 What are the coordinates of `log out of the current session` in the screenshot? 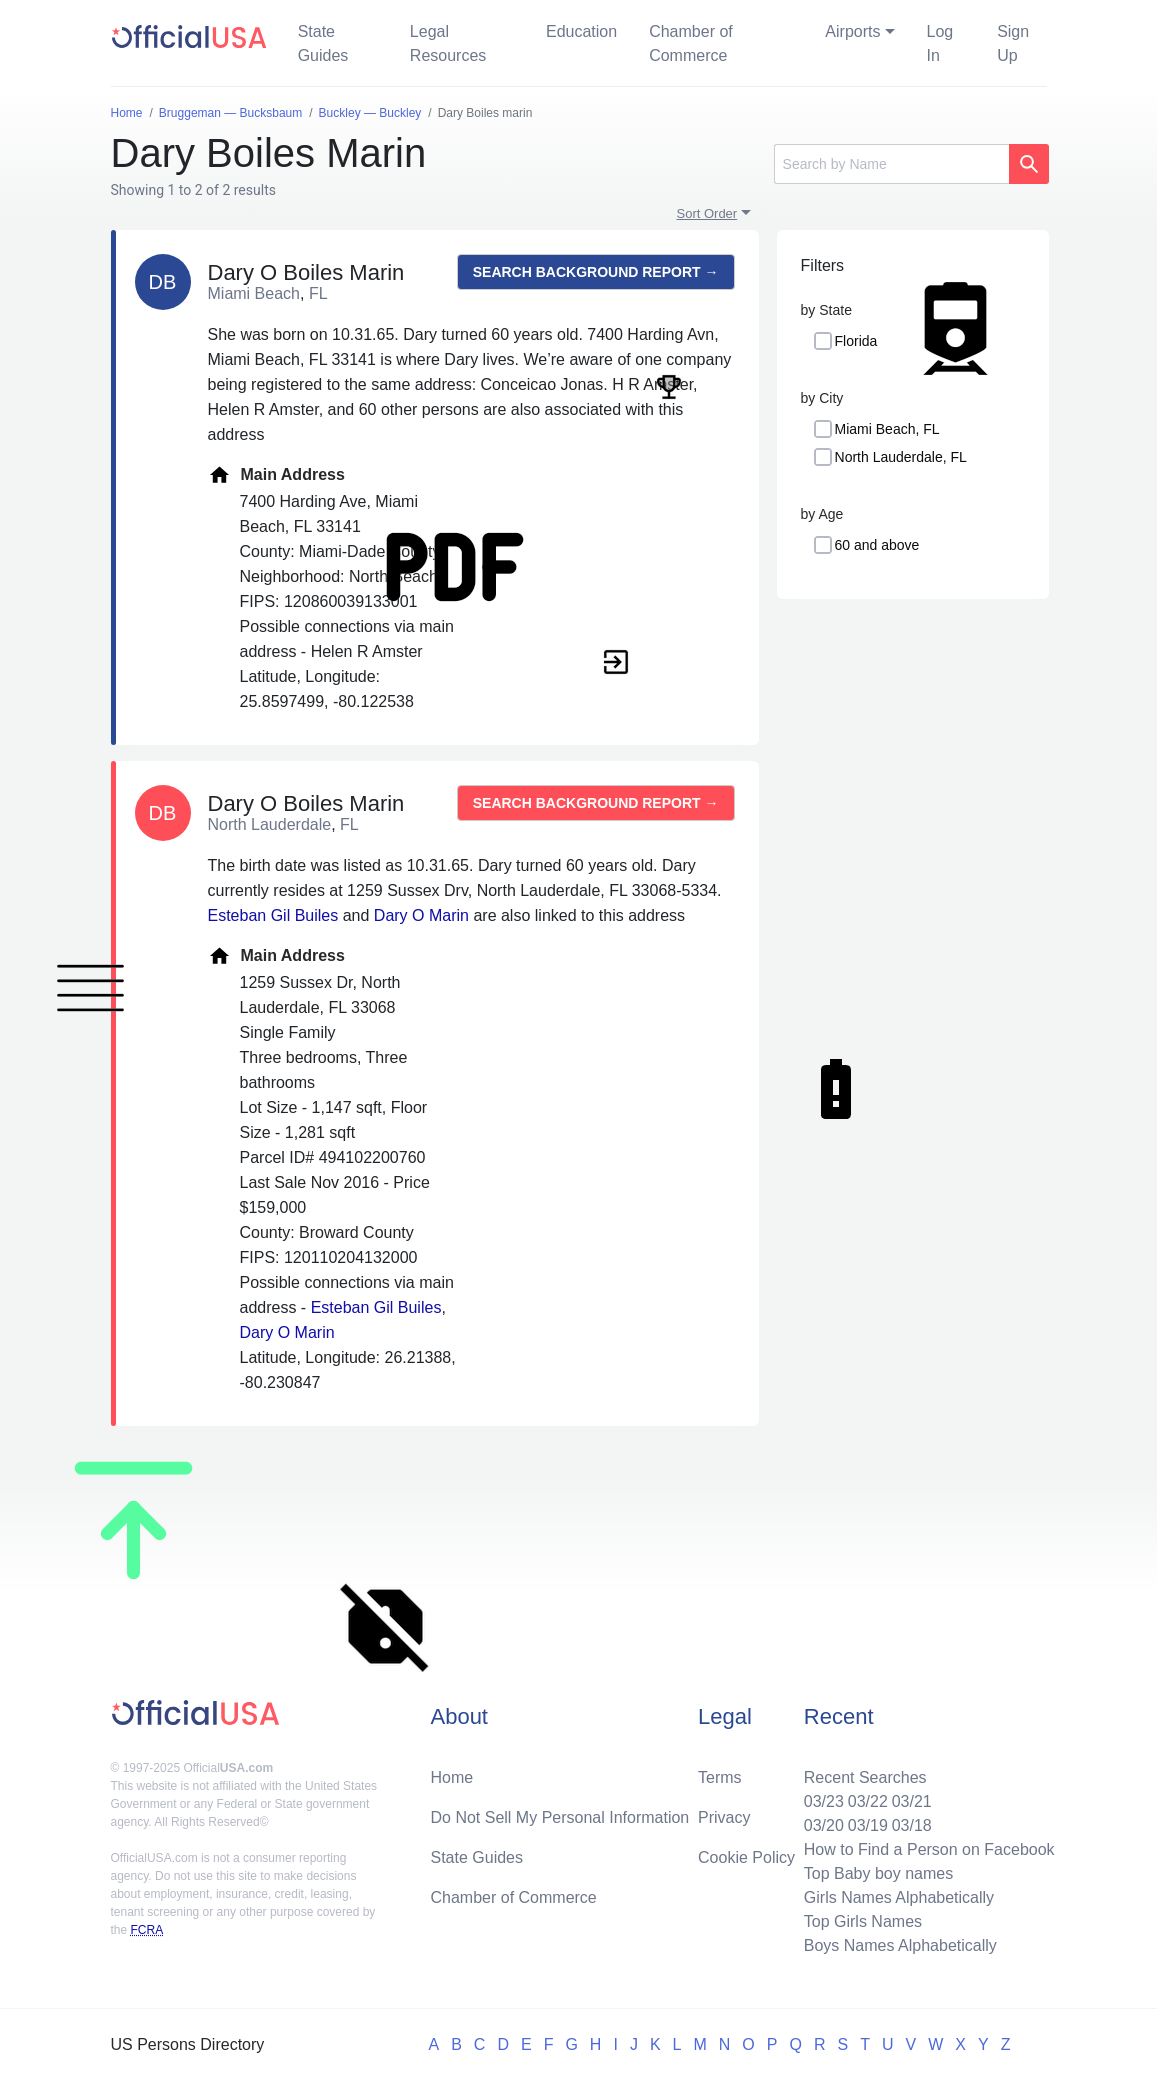 It's located at (616, 662).